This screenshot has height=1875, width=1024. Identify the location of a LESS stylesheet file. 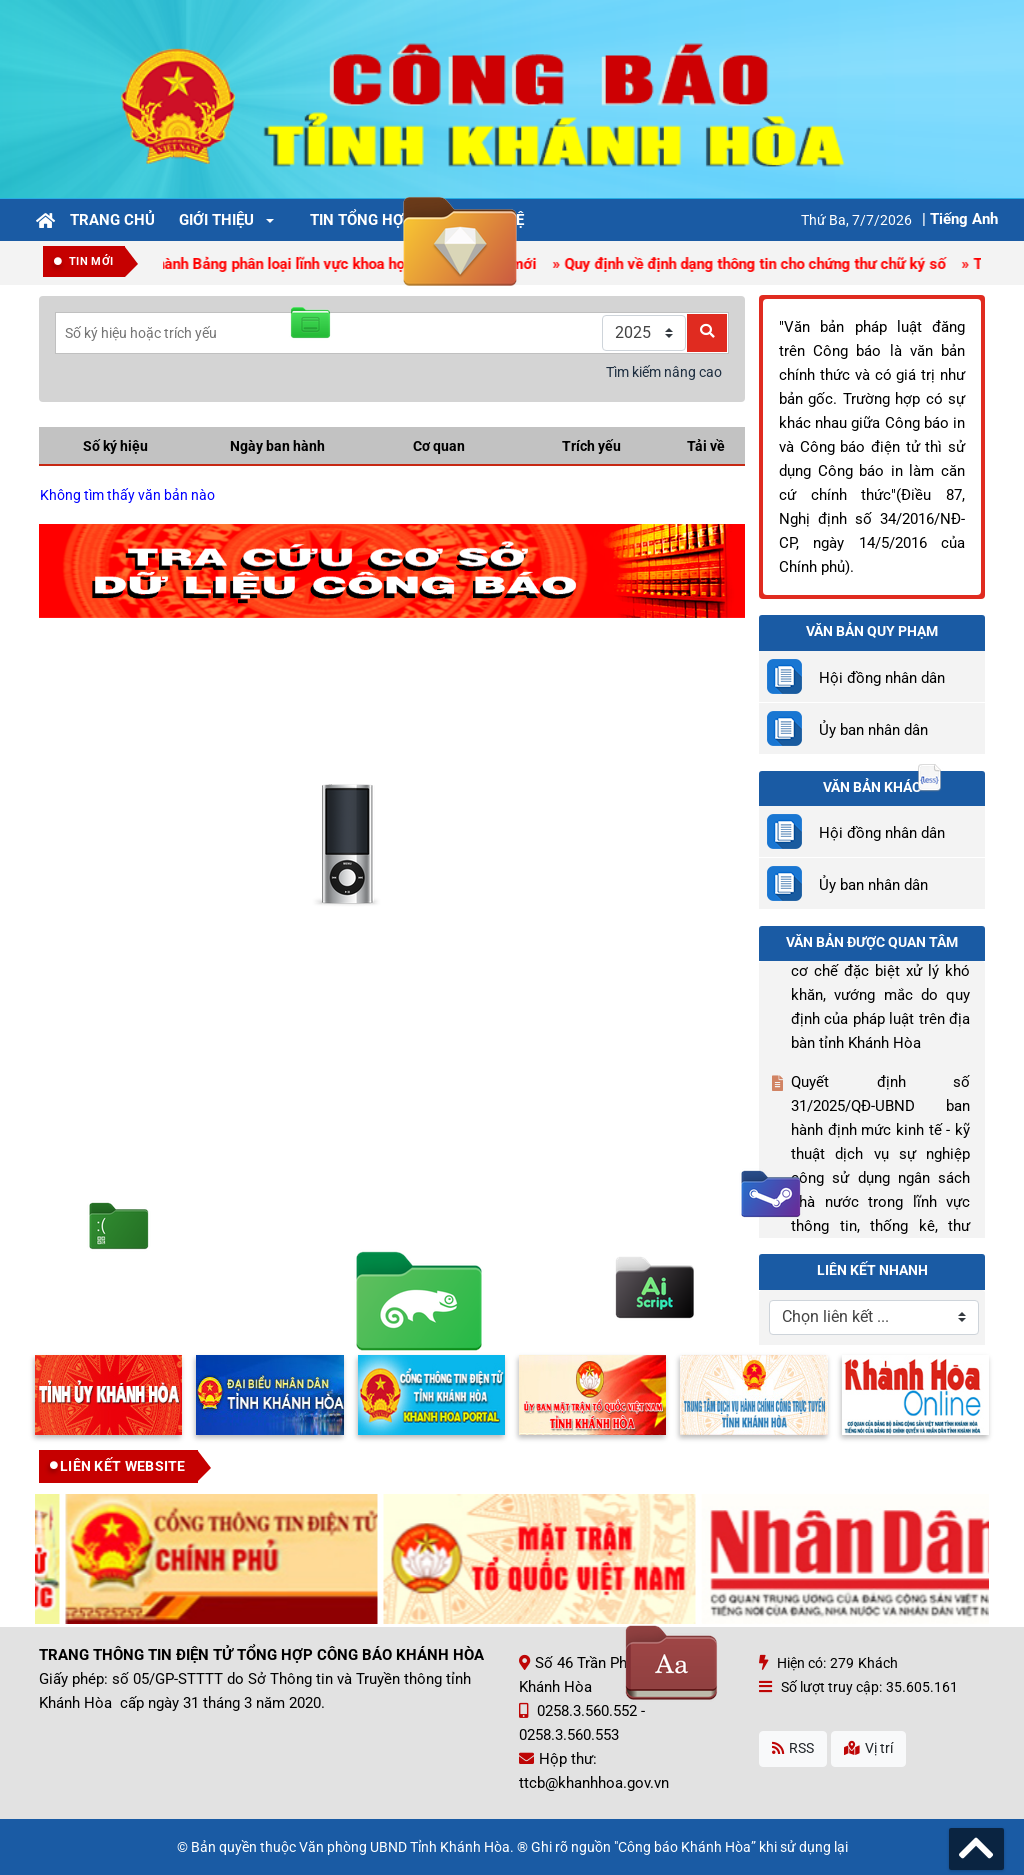
(929, 777).